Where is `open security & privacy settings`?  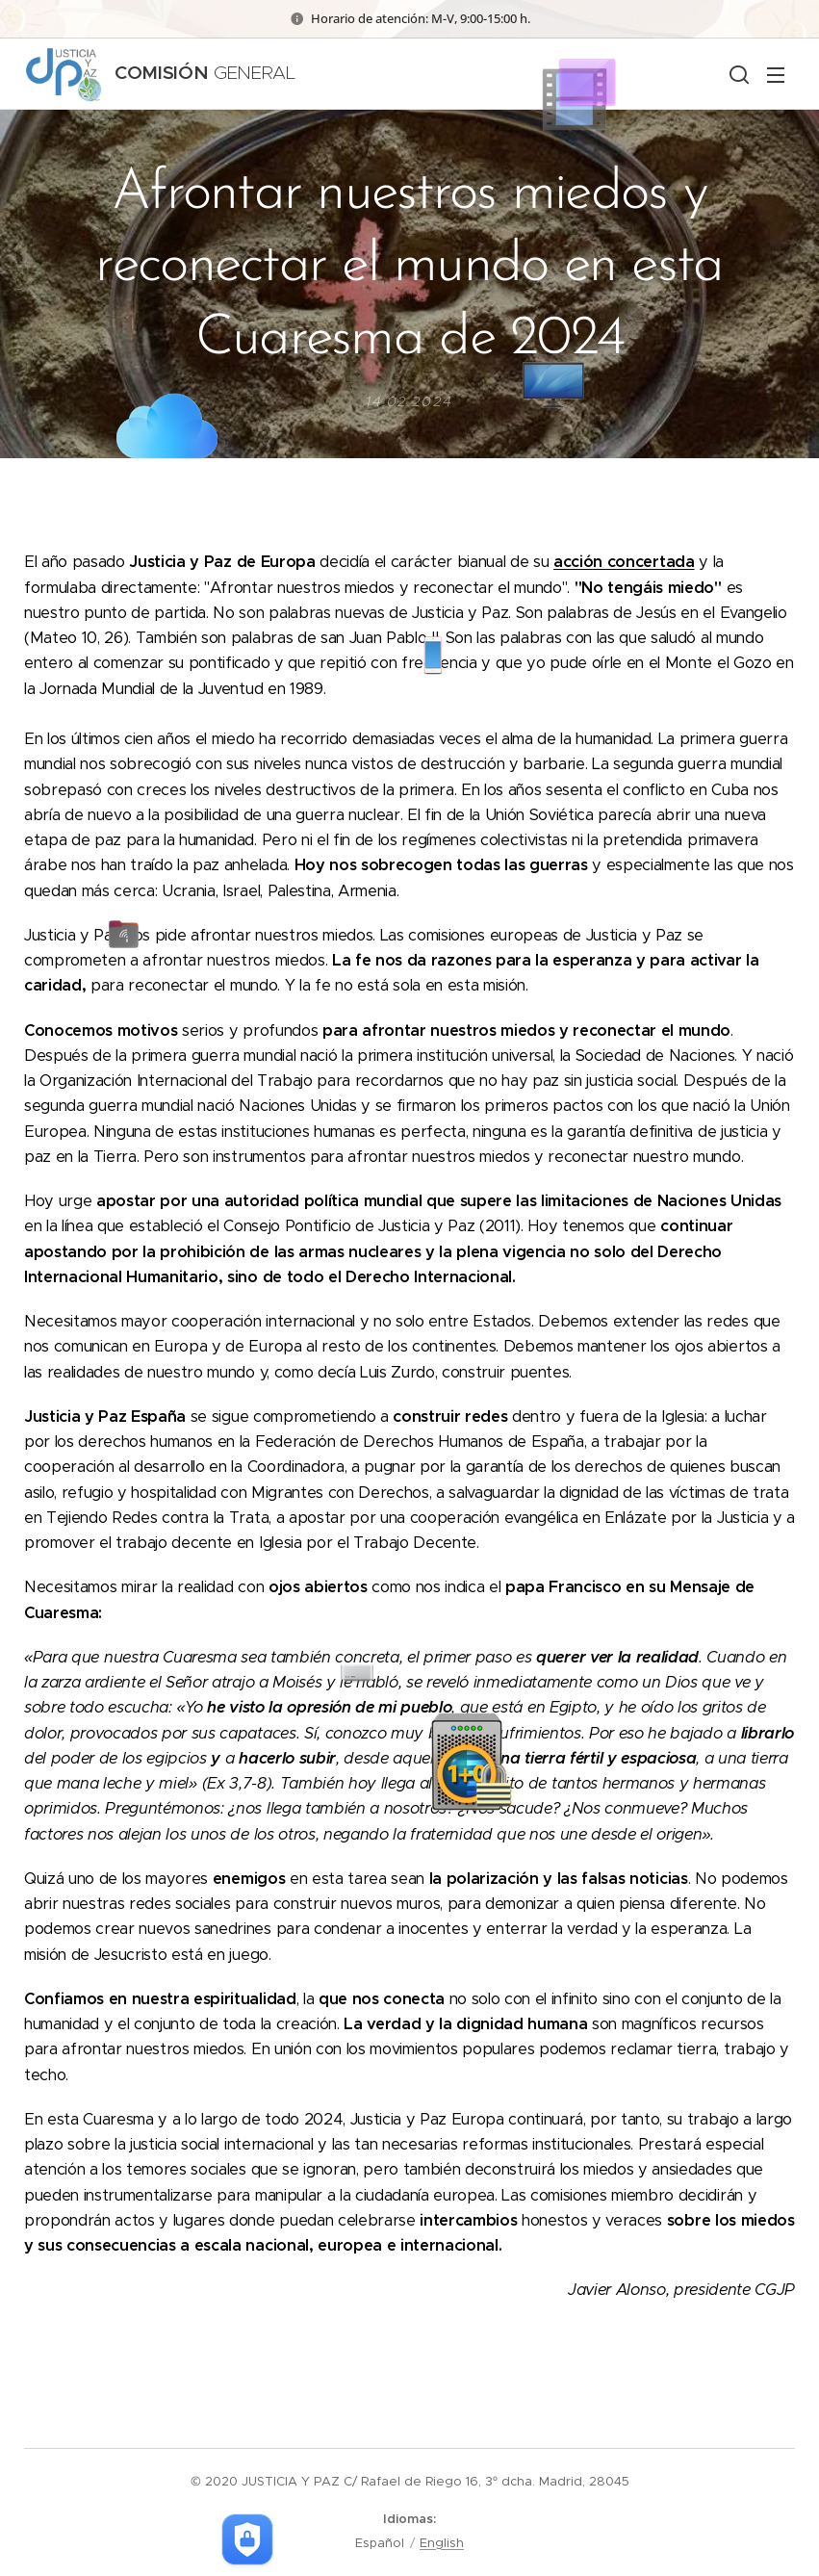
open security & privacy settings is located at coordinates (247, 2540).